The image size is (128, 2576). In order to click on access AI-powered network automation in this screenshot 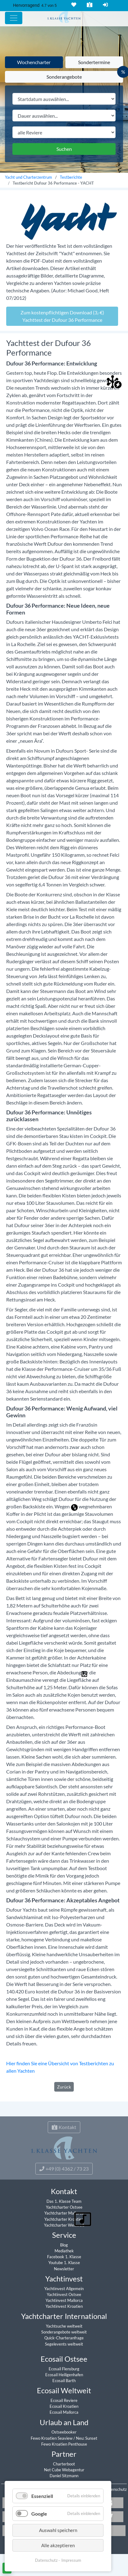, I will do `click(114, 382)`.